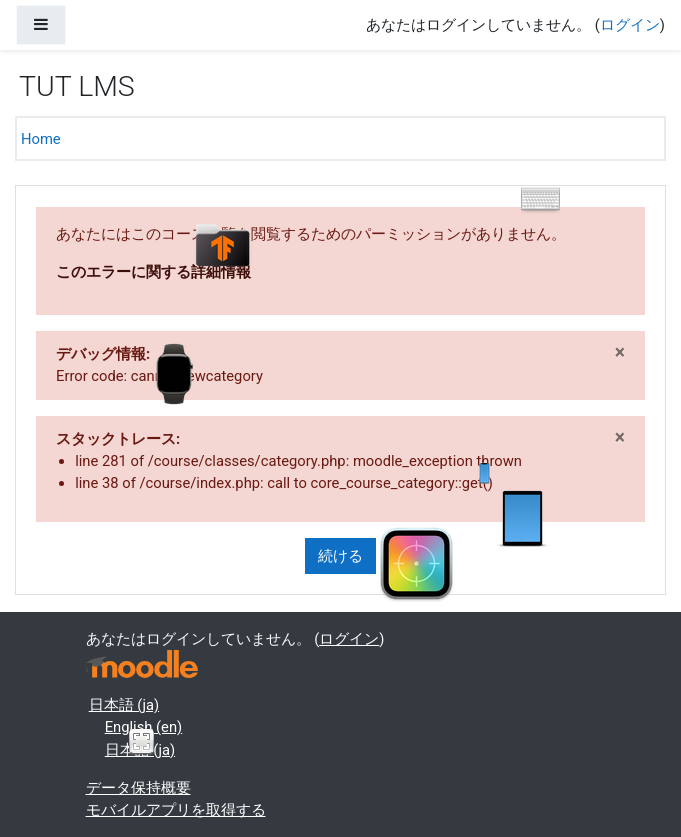  Describe the element at coordinates (174, 374) in the screenshot. I see `apple watch series 10 device icon` at that location.